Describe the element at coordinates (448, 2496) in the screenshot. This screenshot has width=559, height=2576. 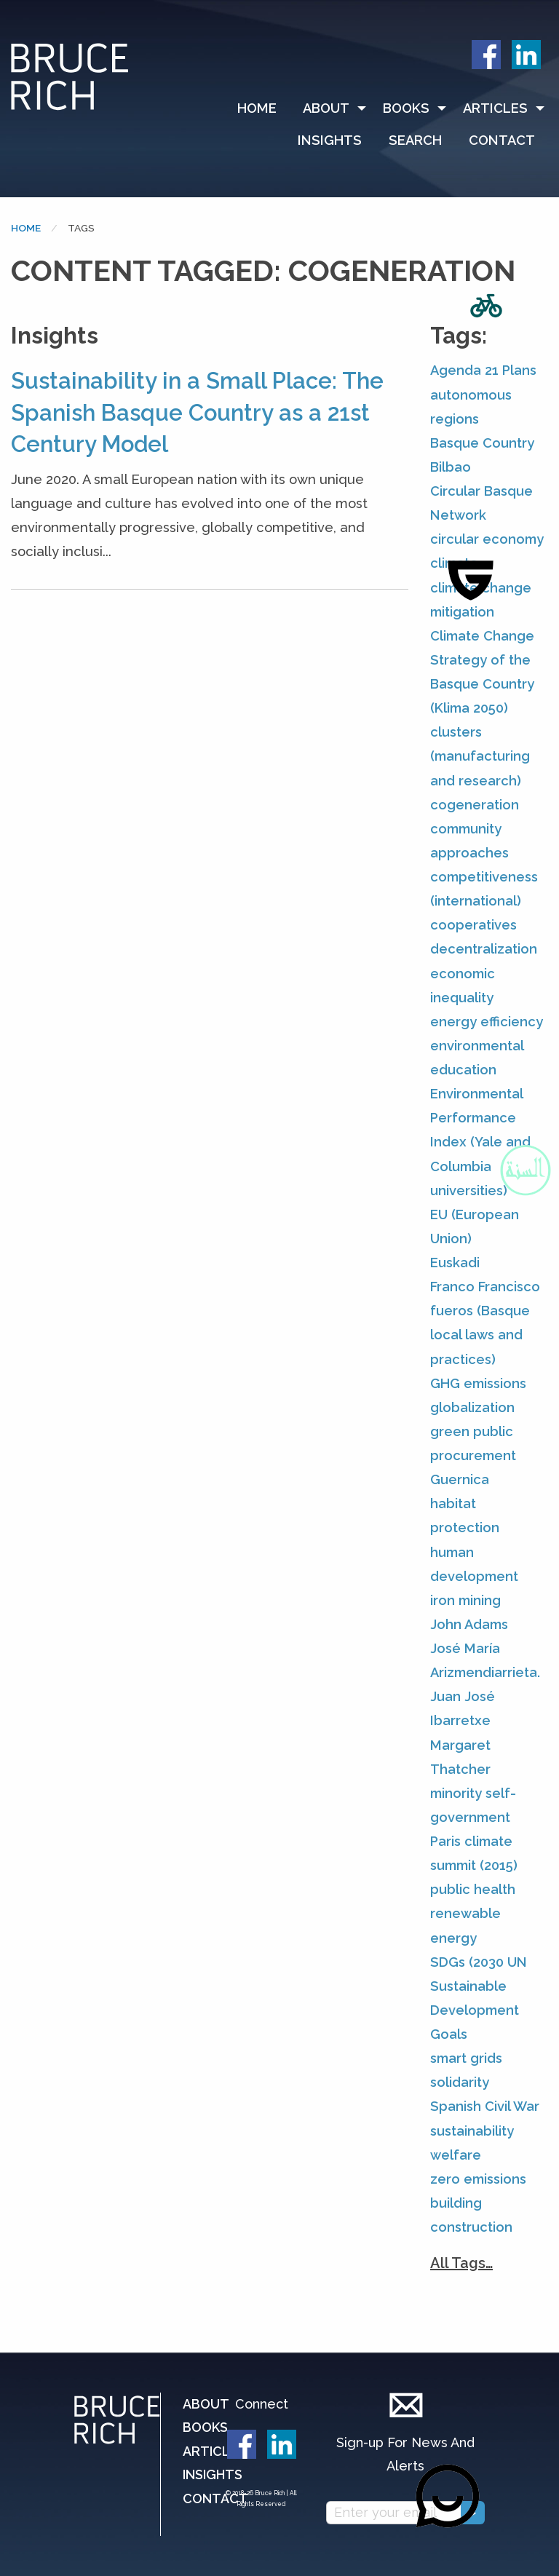
I see `open chat or messaging feature` at that location.